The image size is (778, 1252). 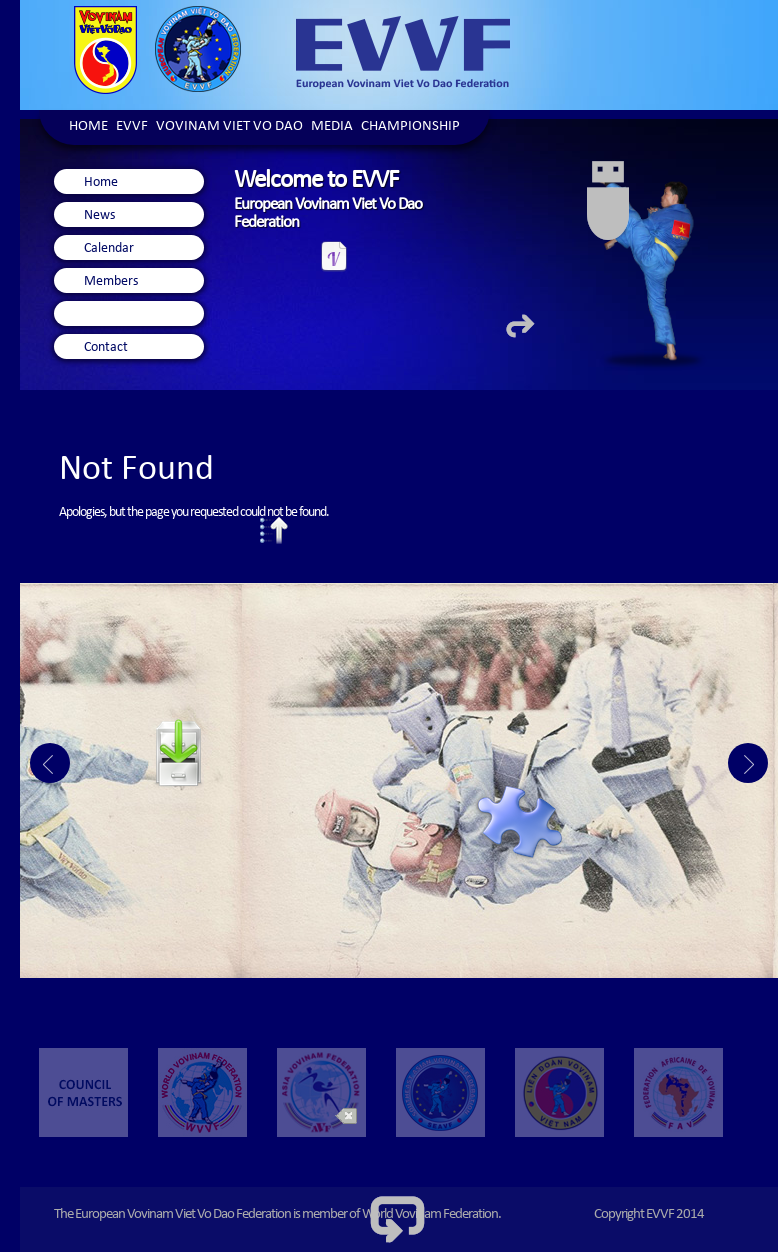 I want to click on sort items in descending order, so click(x=275, y=531).